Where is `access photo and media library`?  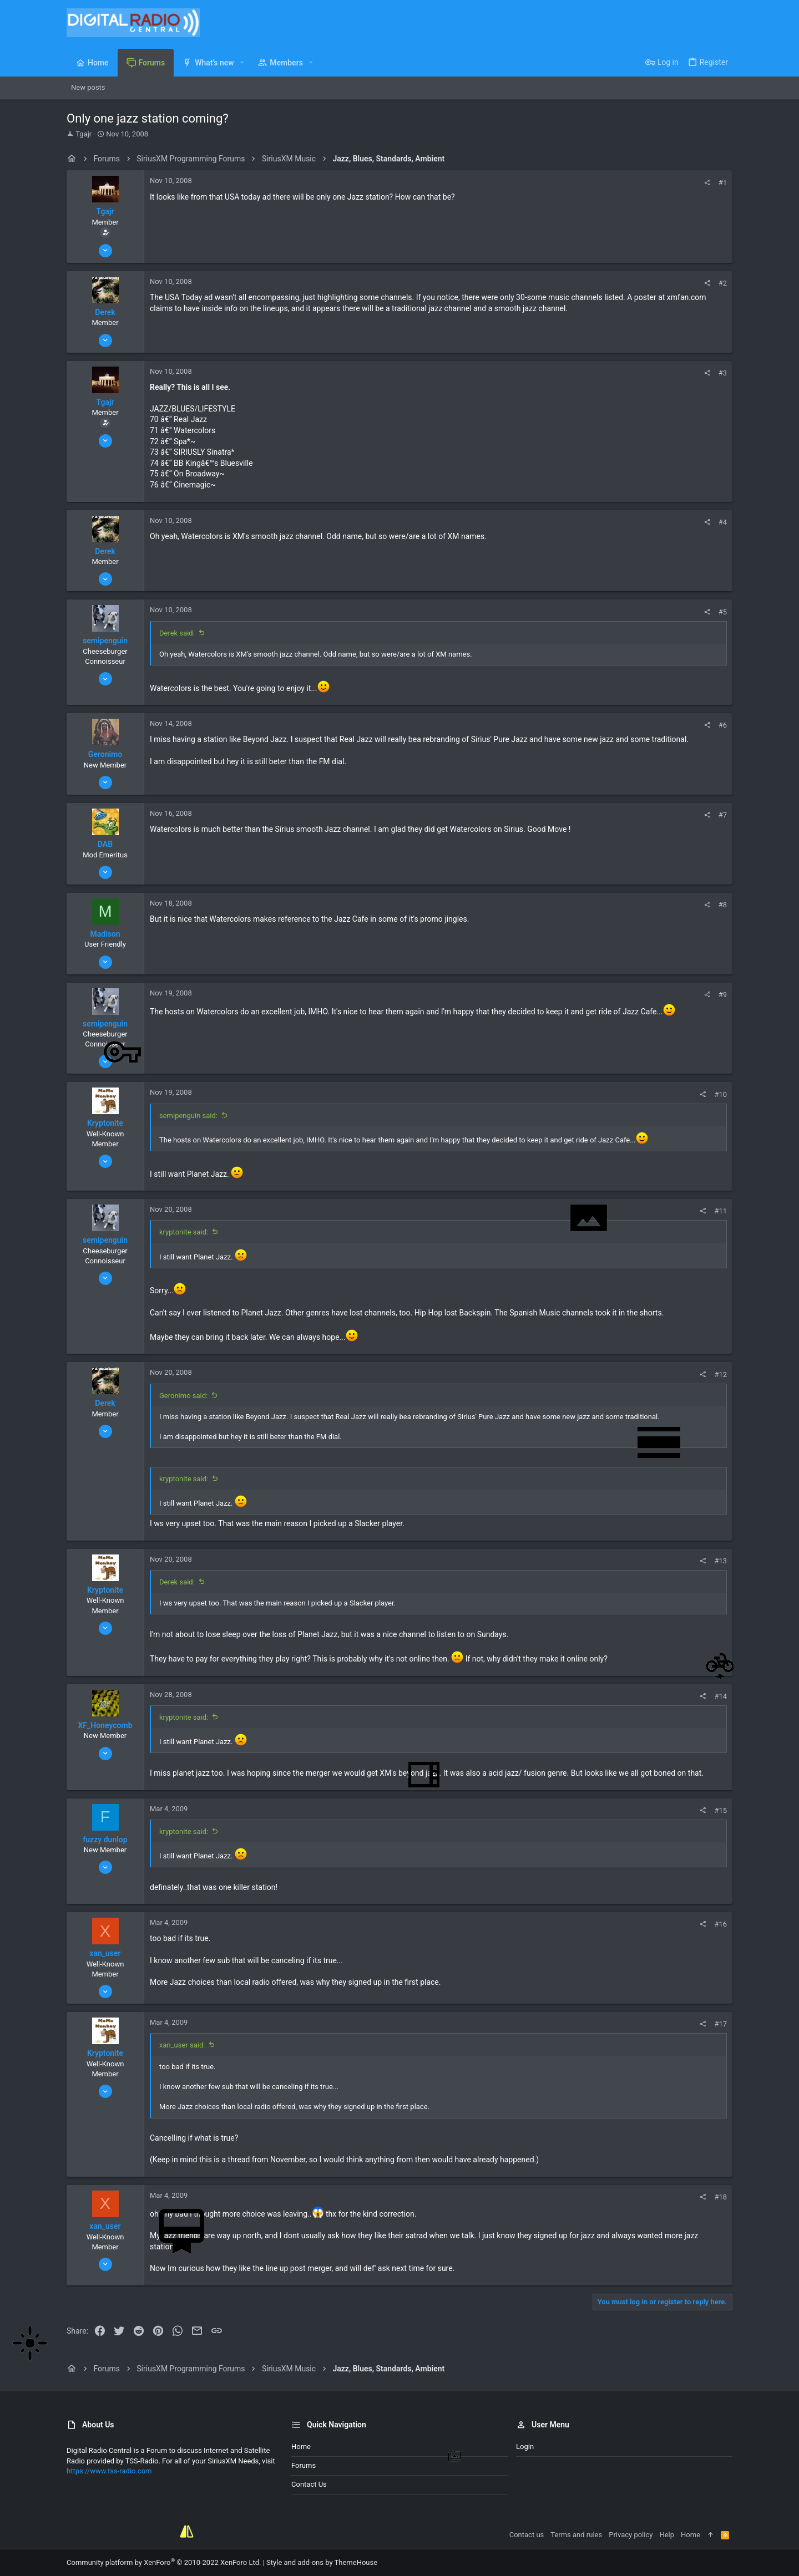
access photo and media library is located at coordinates (454, 2456).